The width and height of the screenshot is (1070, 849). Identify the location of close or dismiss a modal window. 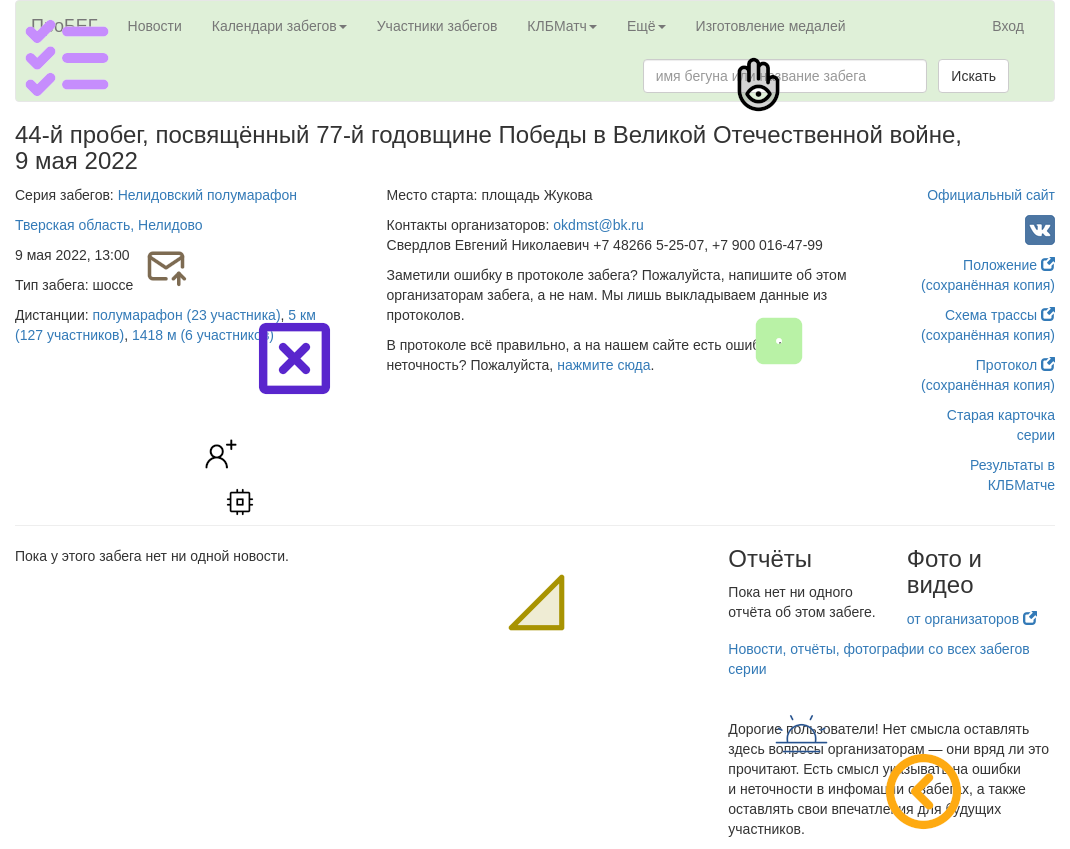
(294, 358).